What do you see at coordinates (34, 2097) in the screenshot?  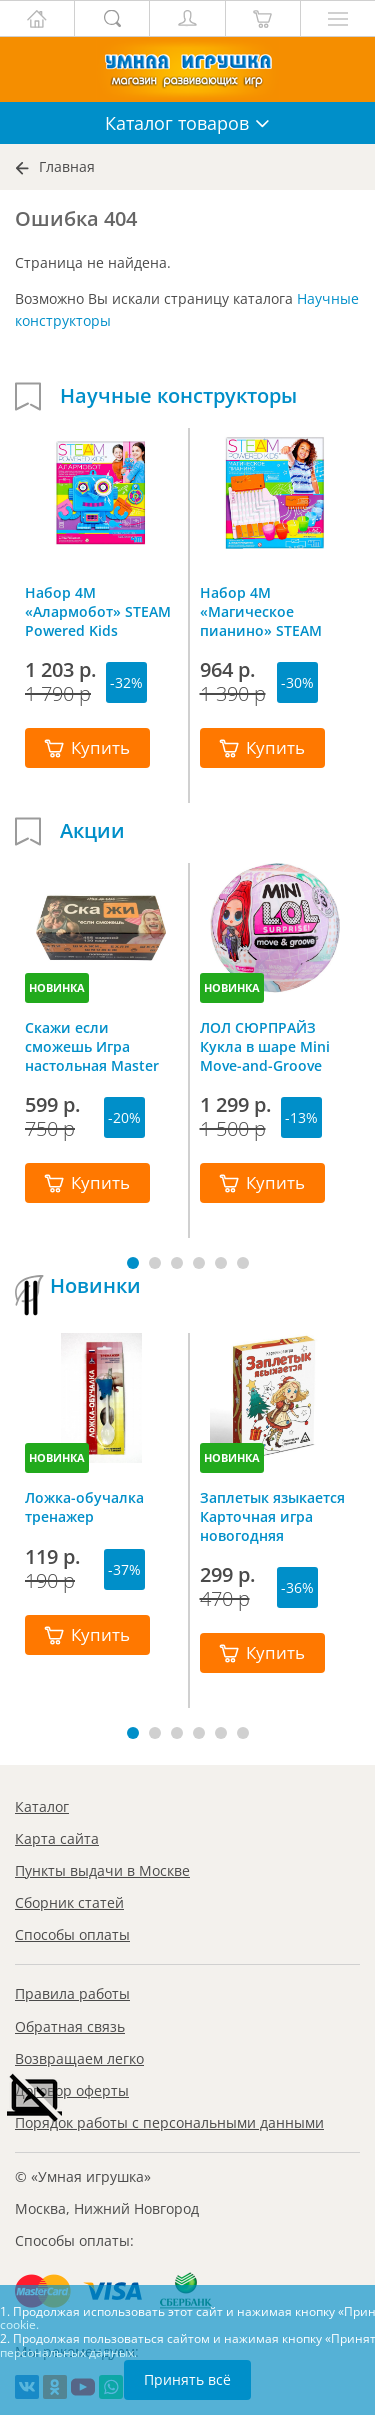 I see `stop sharing your screen` at bounding box center [34, 2097].